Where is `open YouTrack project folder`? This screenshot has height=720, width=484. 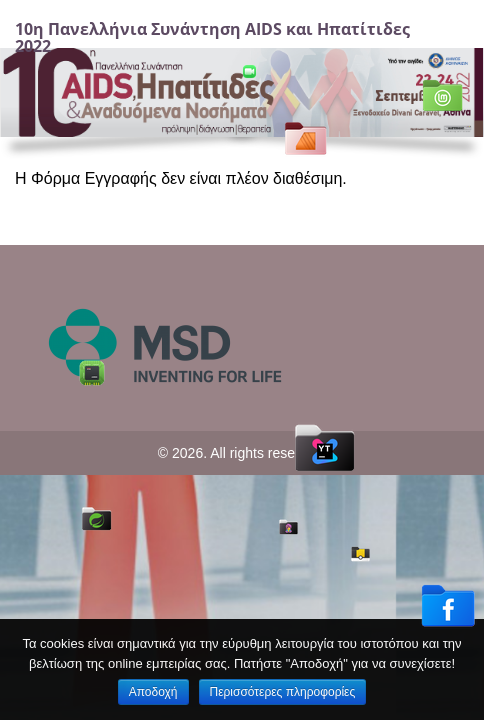 open YouTrack project folder is located at coordinates (324, 449).